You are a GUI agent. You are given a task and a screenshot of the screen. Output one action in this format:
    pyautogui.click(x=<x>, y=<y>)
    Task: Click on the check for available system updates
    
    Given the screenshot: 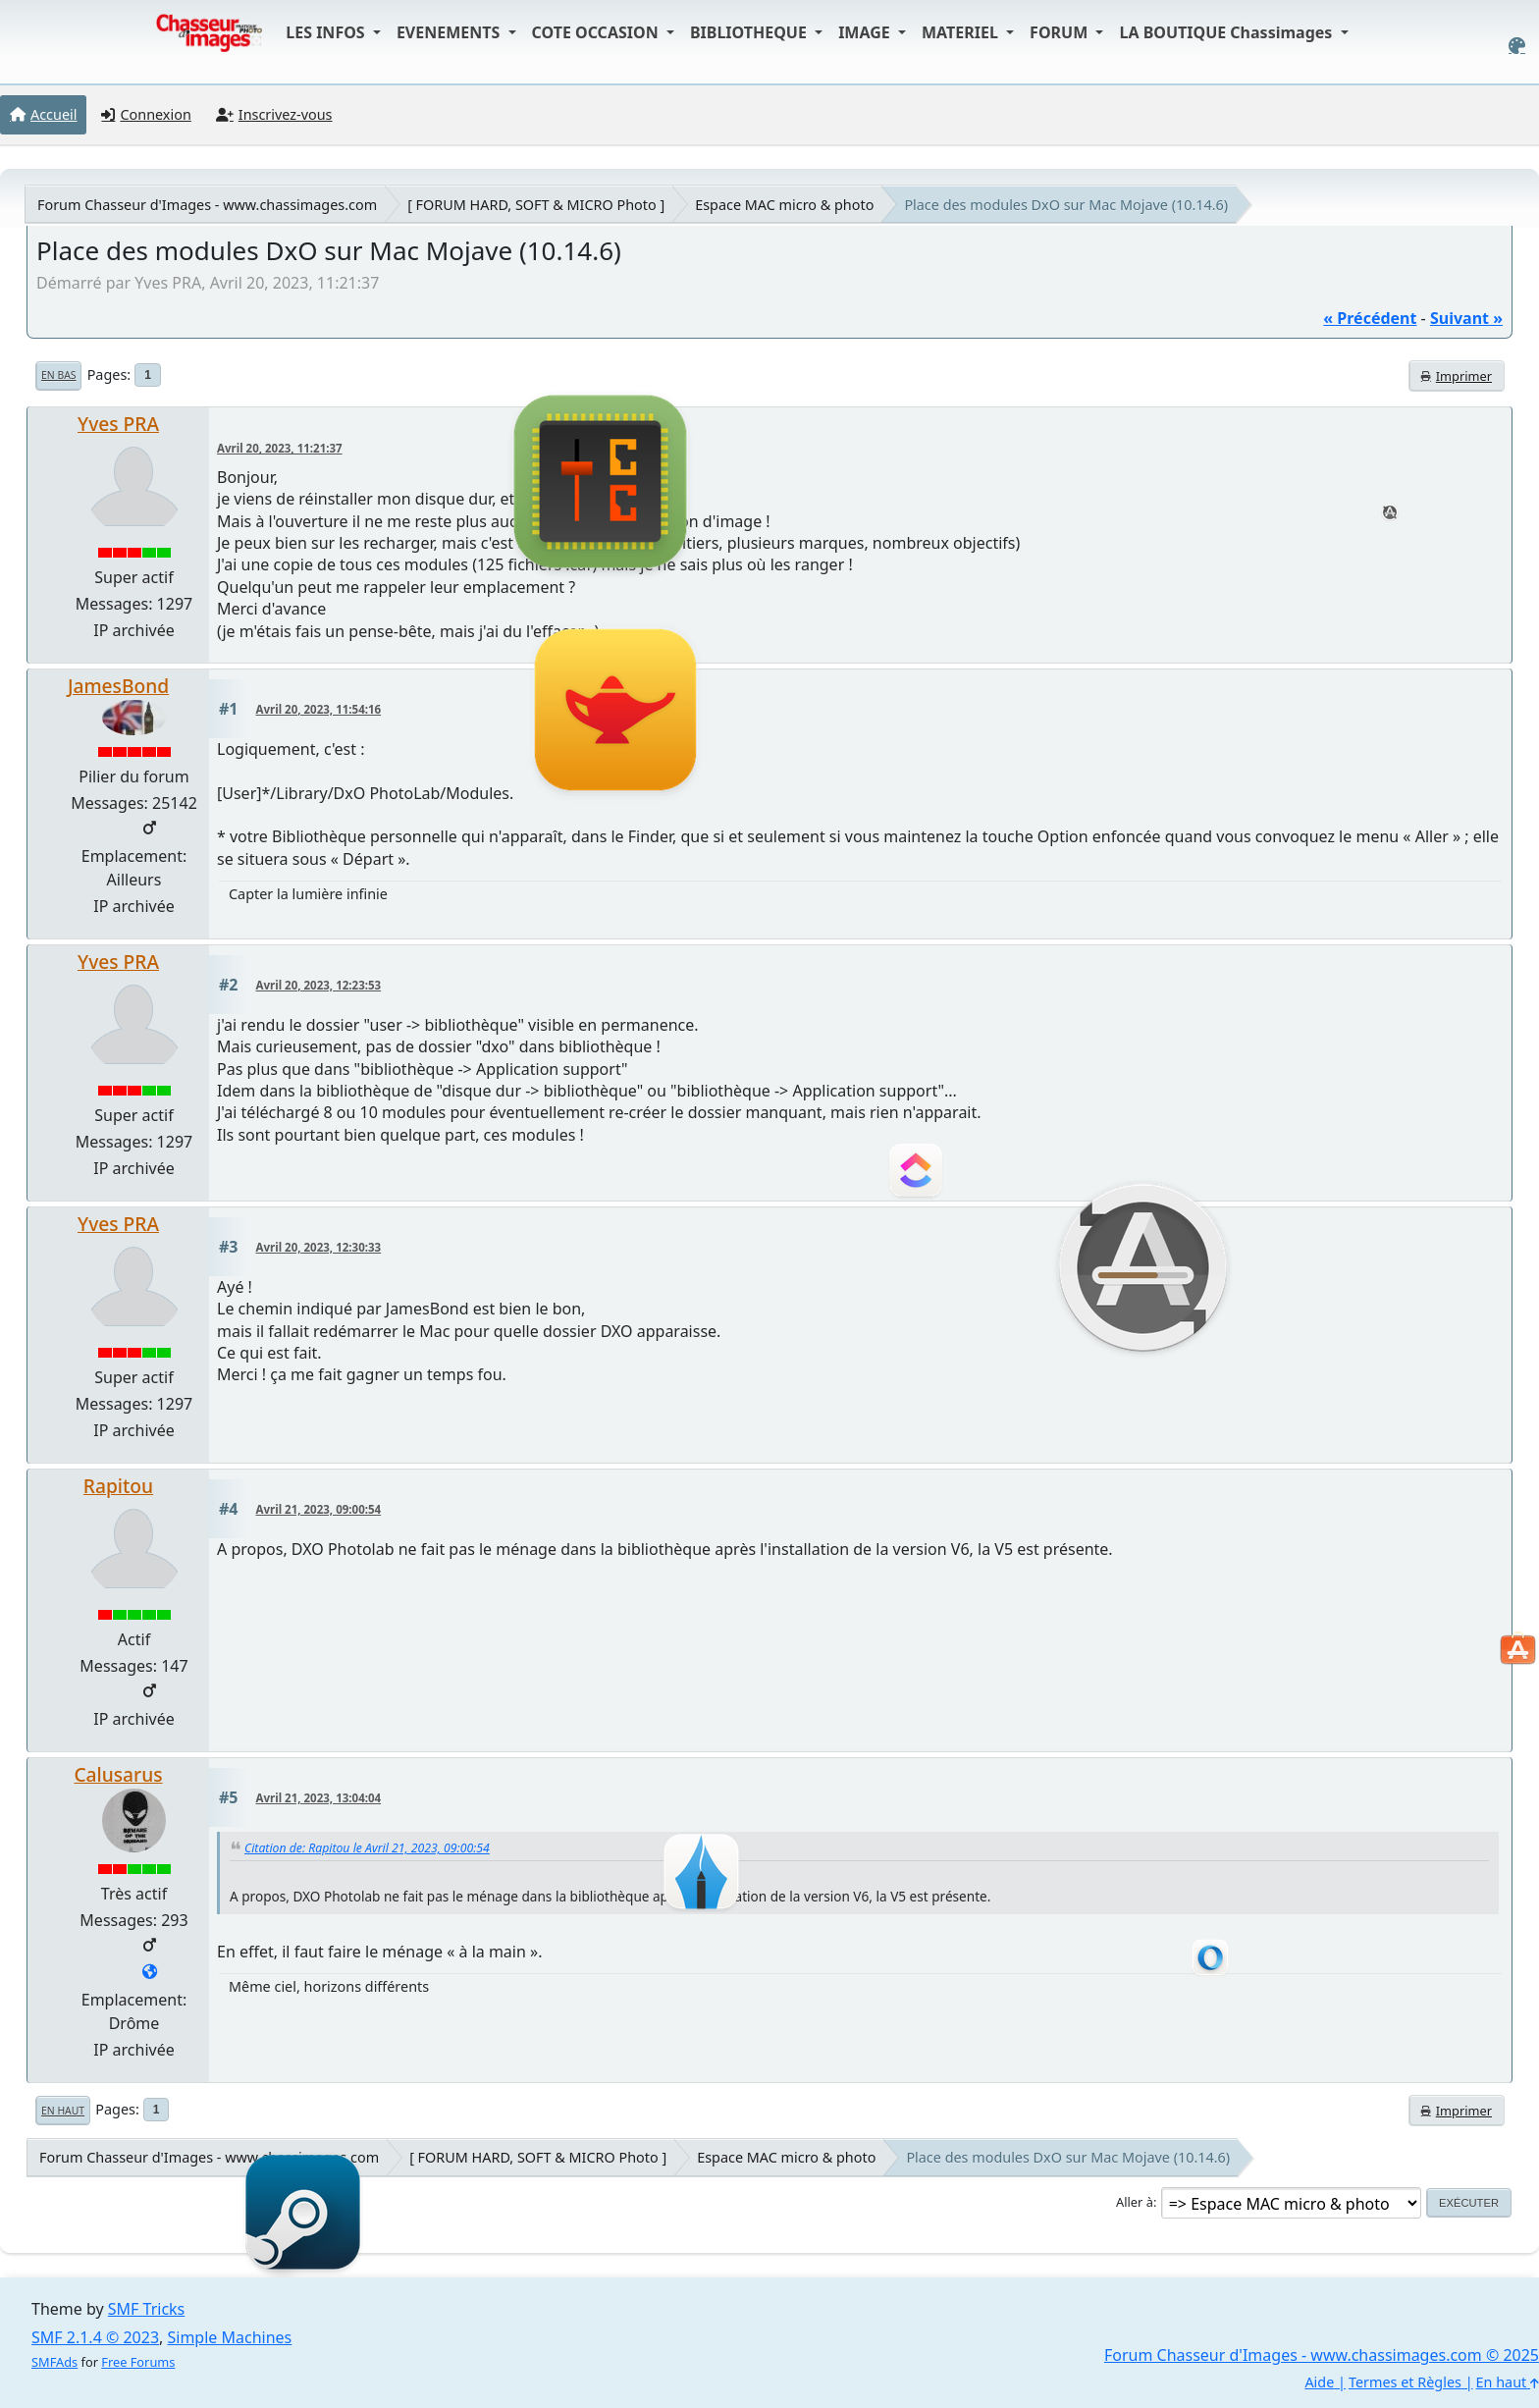 What is the action you would take?
    pyautogui.click(x=1390, y=512)
    